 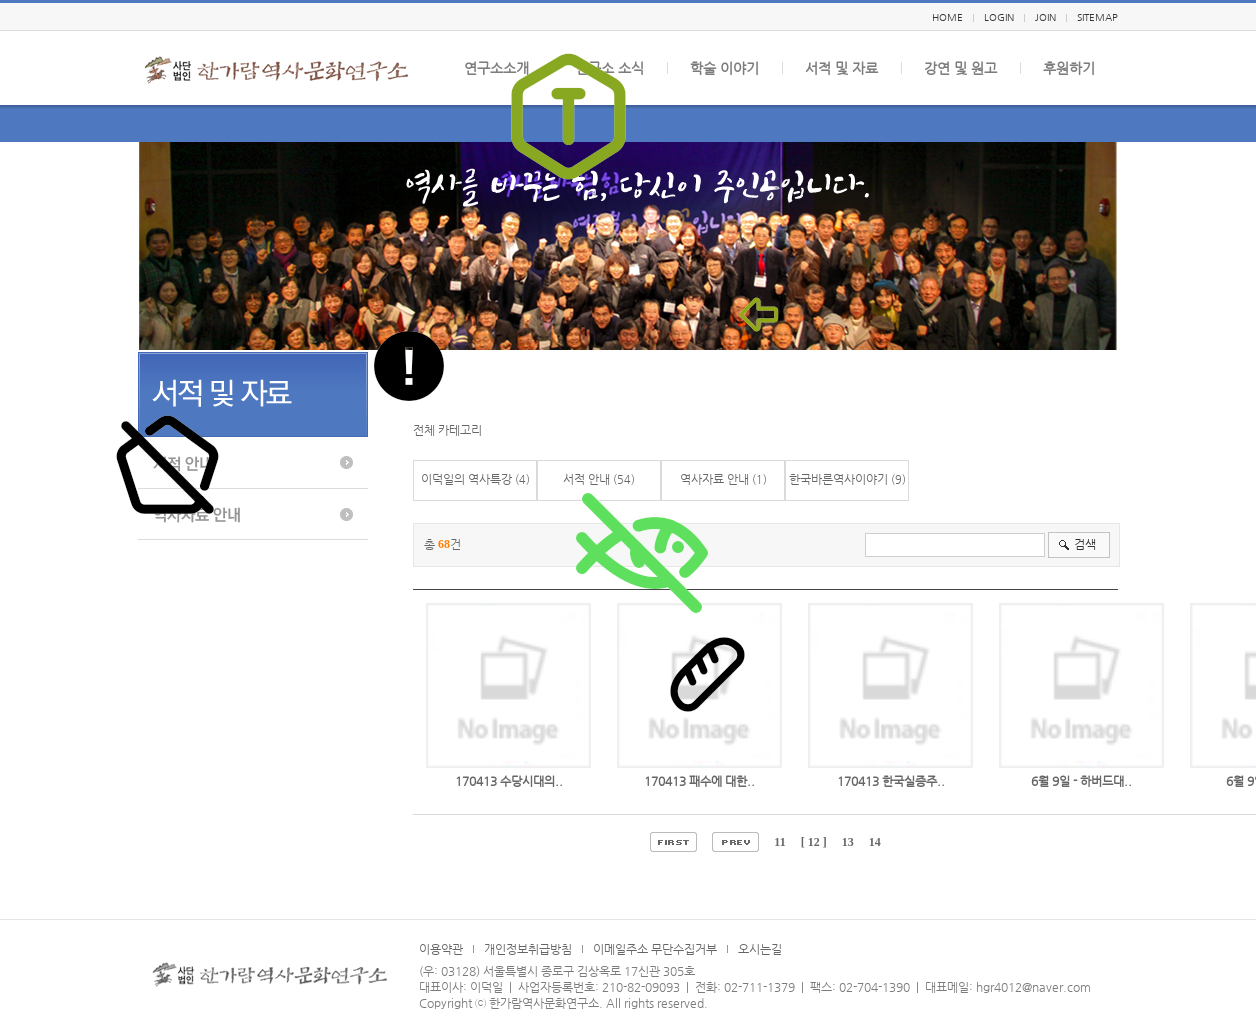 What do you see at coordinates (642, 553) in the screenshot?
I see `no fish or seafood available` at bounding box center [642, 553].